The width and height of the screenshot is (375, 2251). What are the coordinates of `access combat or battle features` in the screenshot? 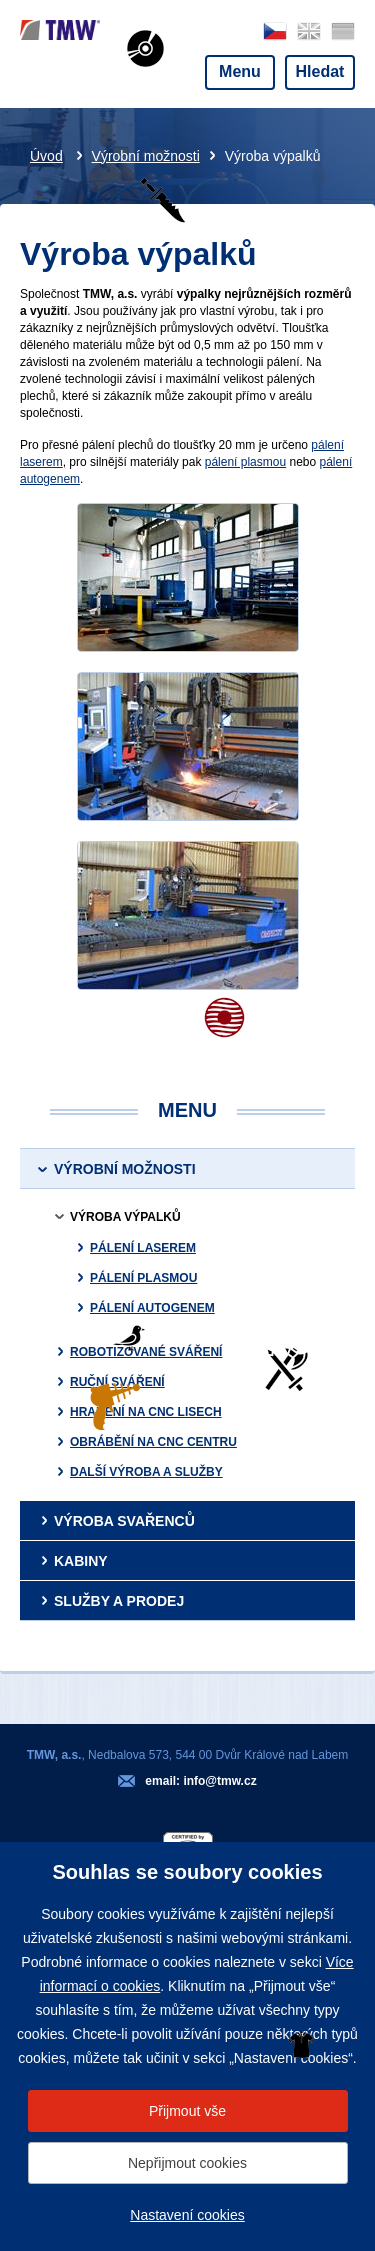 It's located at (286, 1369).